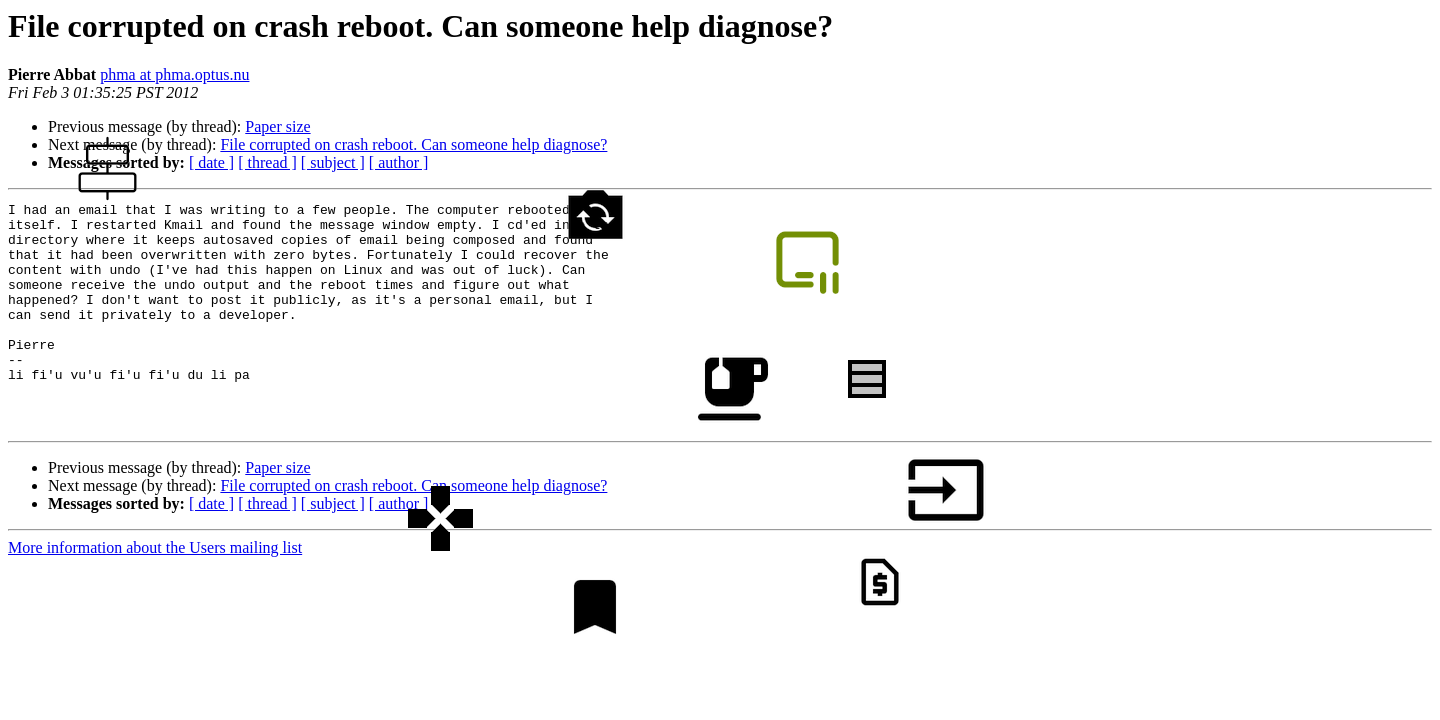  I want to click on access games or gaming section, so click(440, 518).